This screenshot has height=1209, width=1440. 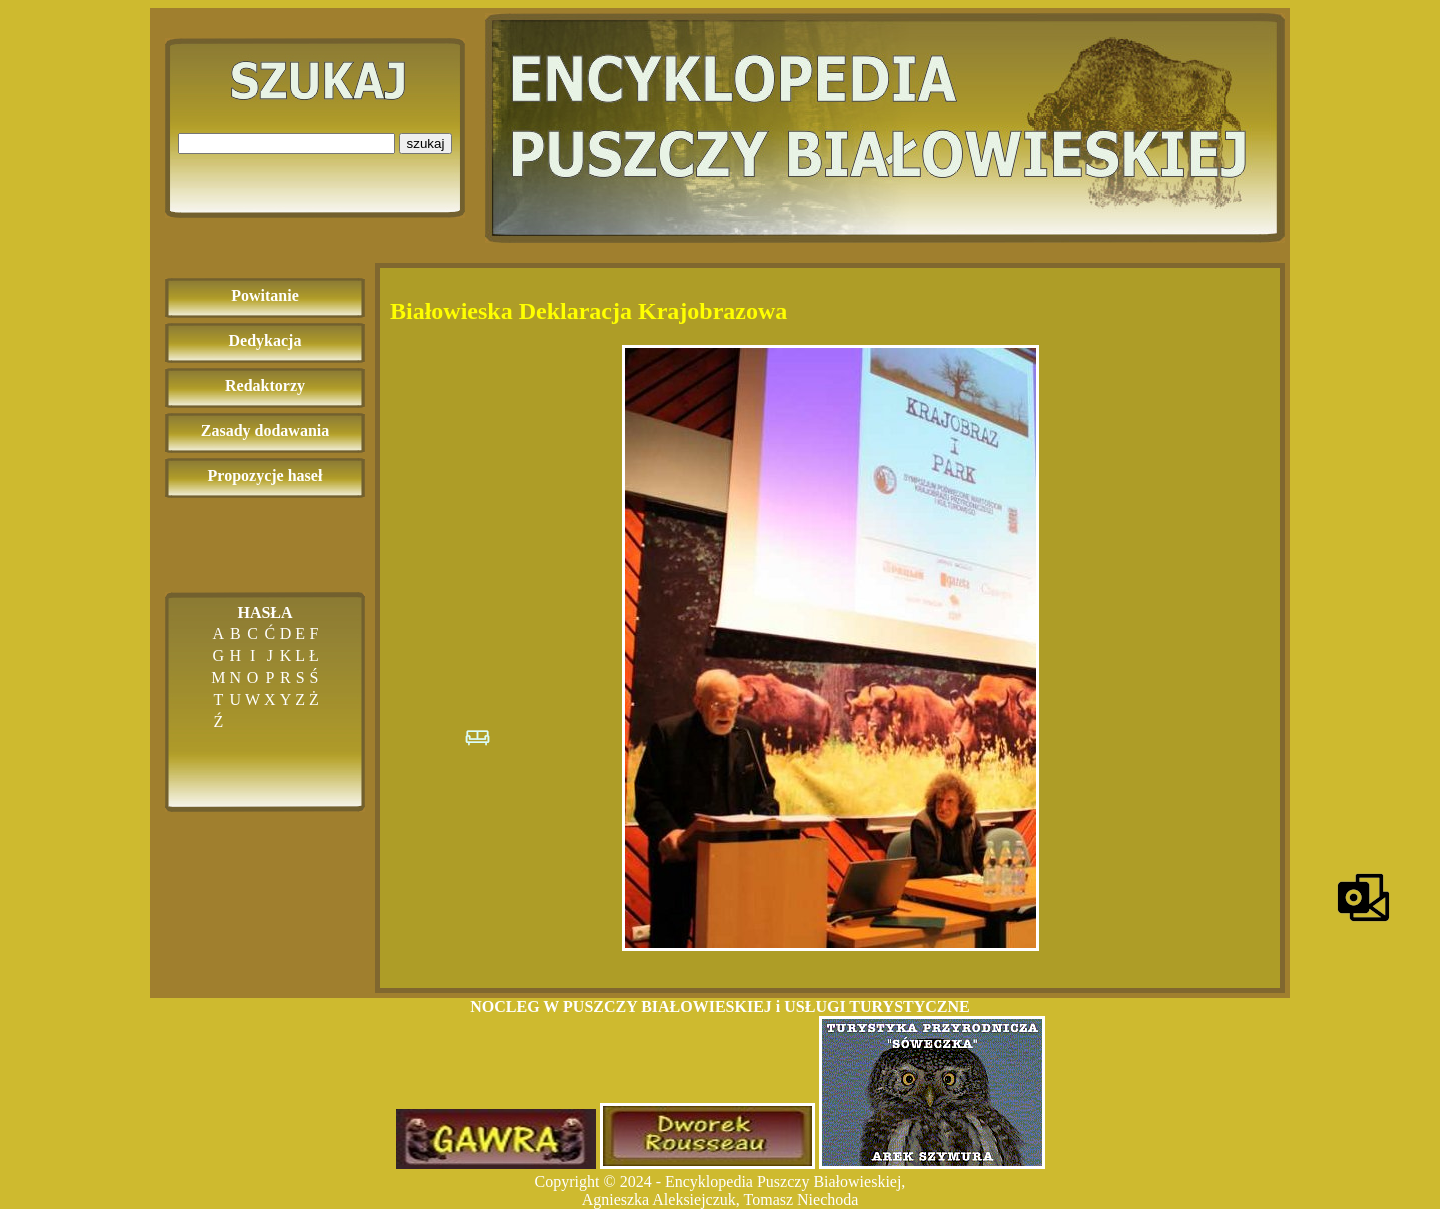 What do you see at coordinates (477, 737) in the screenshot?
I see `browse furniture or home decor` at bounding box center [477, 737].